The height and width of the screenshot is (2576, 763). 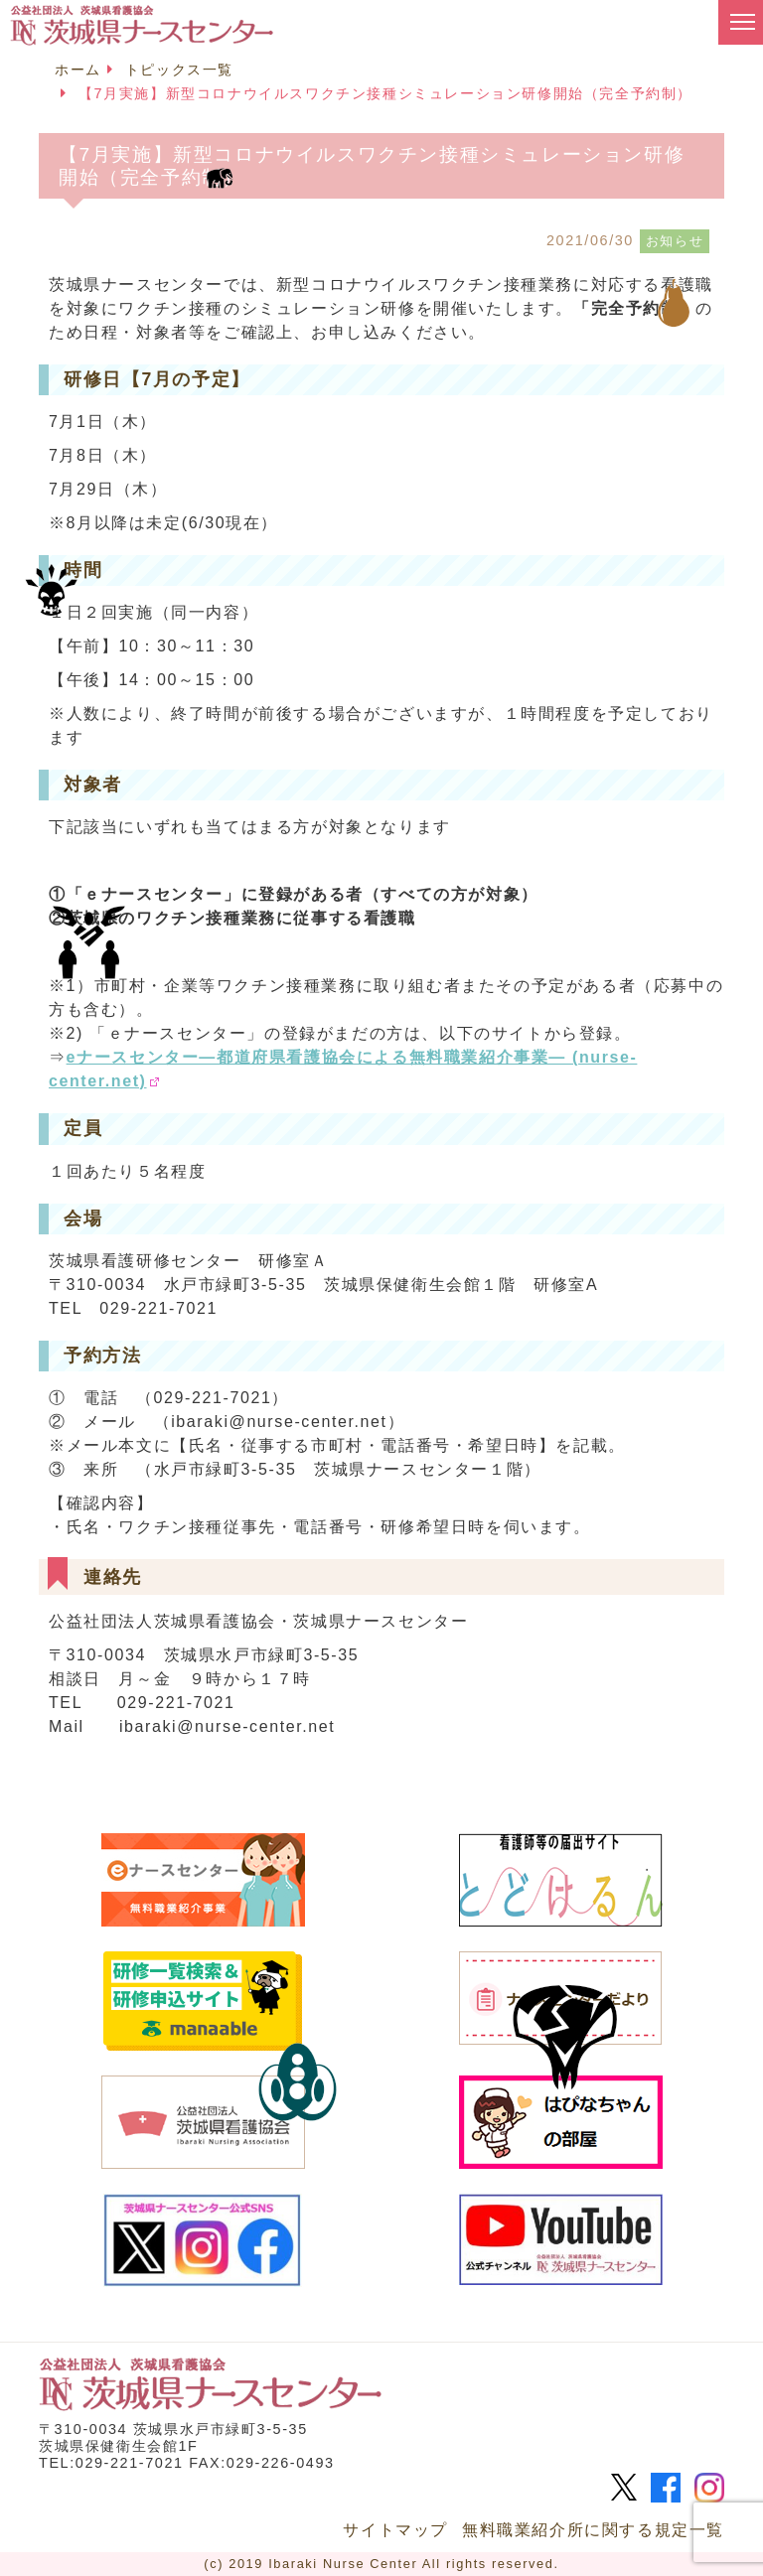 I want to click on elephant icon for wildlife or zoo-themed game, so click(x=220, y=178).